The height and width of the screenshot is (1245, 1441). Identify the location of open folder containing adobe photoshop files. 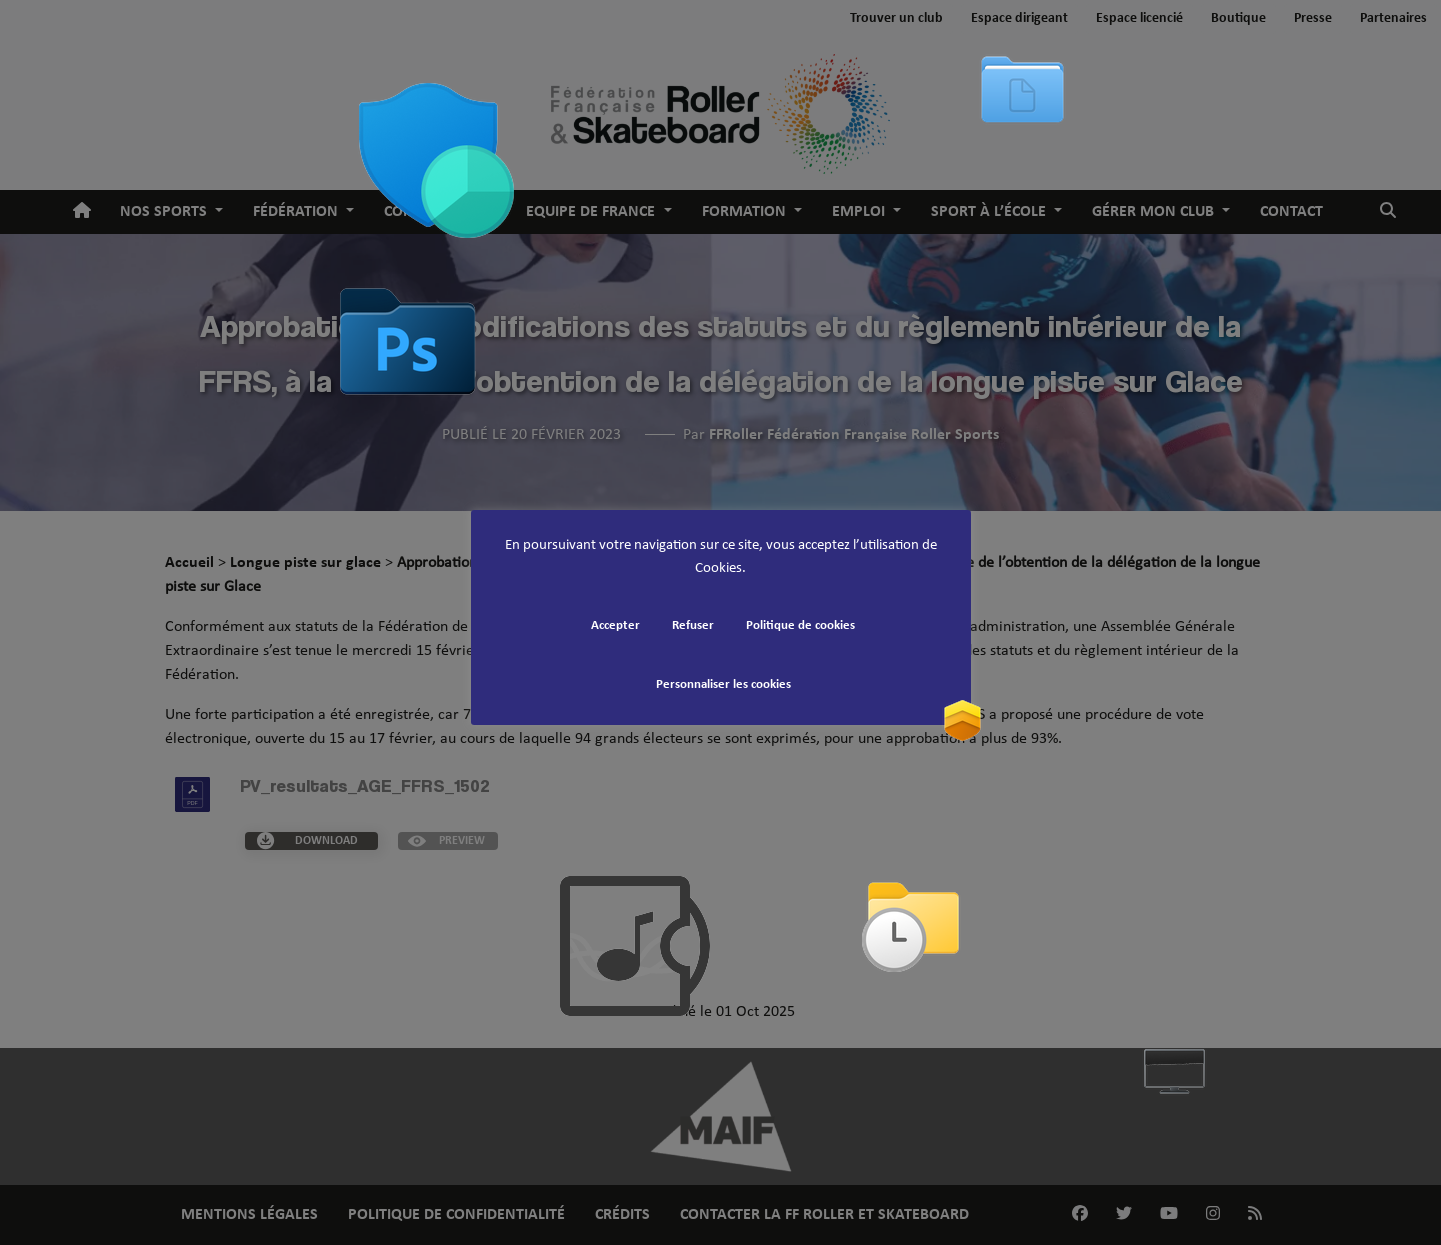
(407, 345).